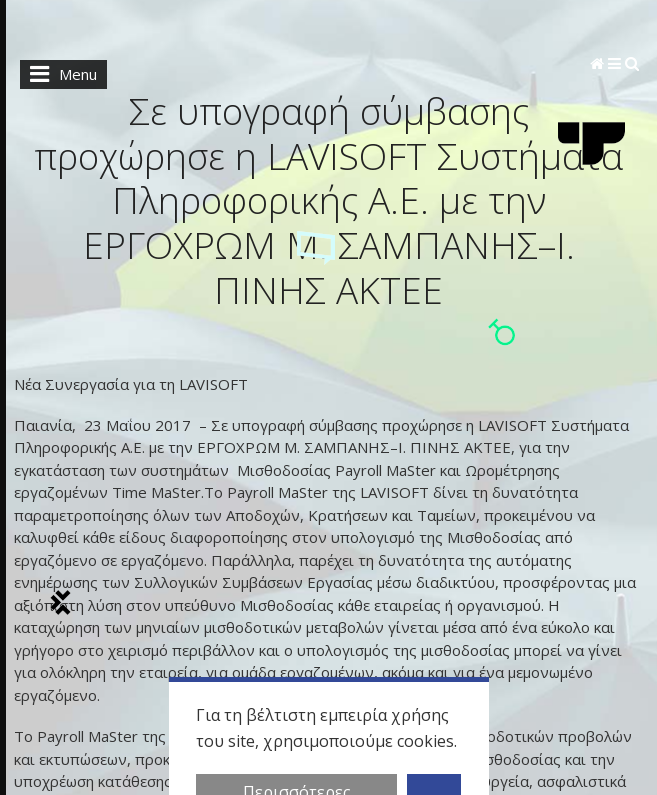 The image size is (657, 795). What do you see at coordinates (503, 332) in the screenshot?
I see `indicates transgender or travesti gender identity` at bounding box center [503, 332].